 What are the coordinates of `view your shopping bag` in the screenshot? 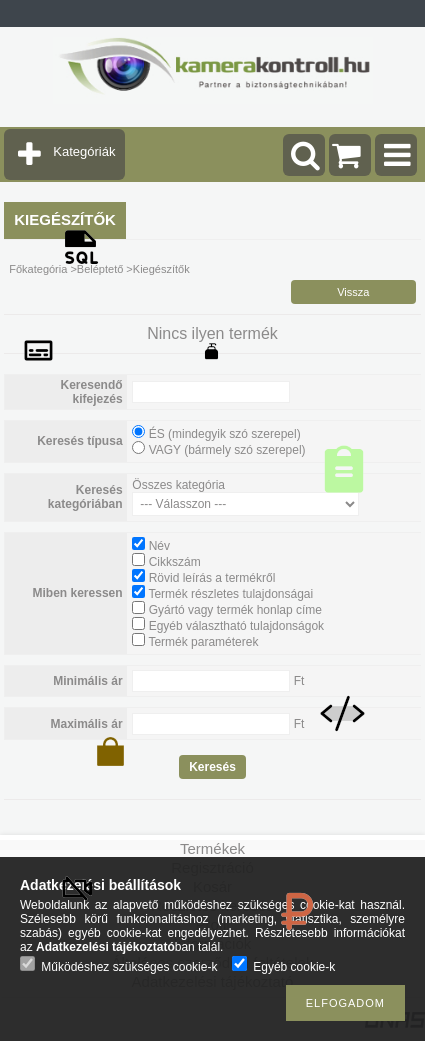 It's located at (110, 751).